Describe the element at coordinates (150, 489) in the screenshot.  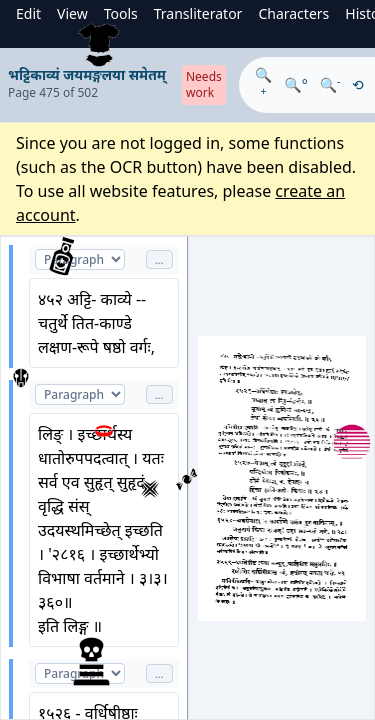
I see `a decorative cross or star emblem for game UI` at that location.